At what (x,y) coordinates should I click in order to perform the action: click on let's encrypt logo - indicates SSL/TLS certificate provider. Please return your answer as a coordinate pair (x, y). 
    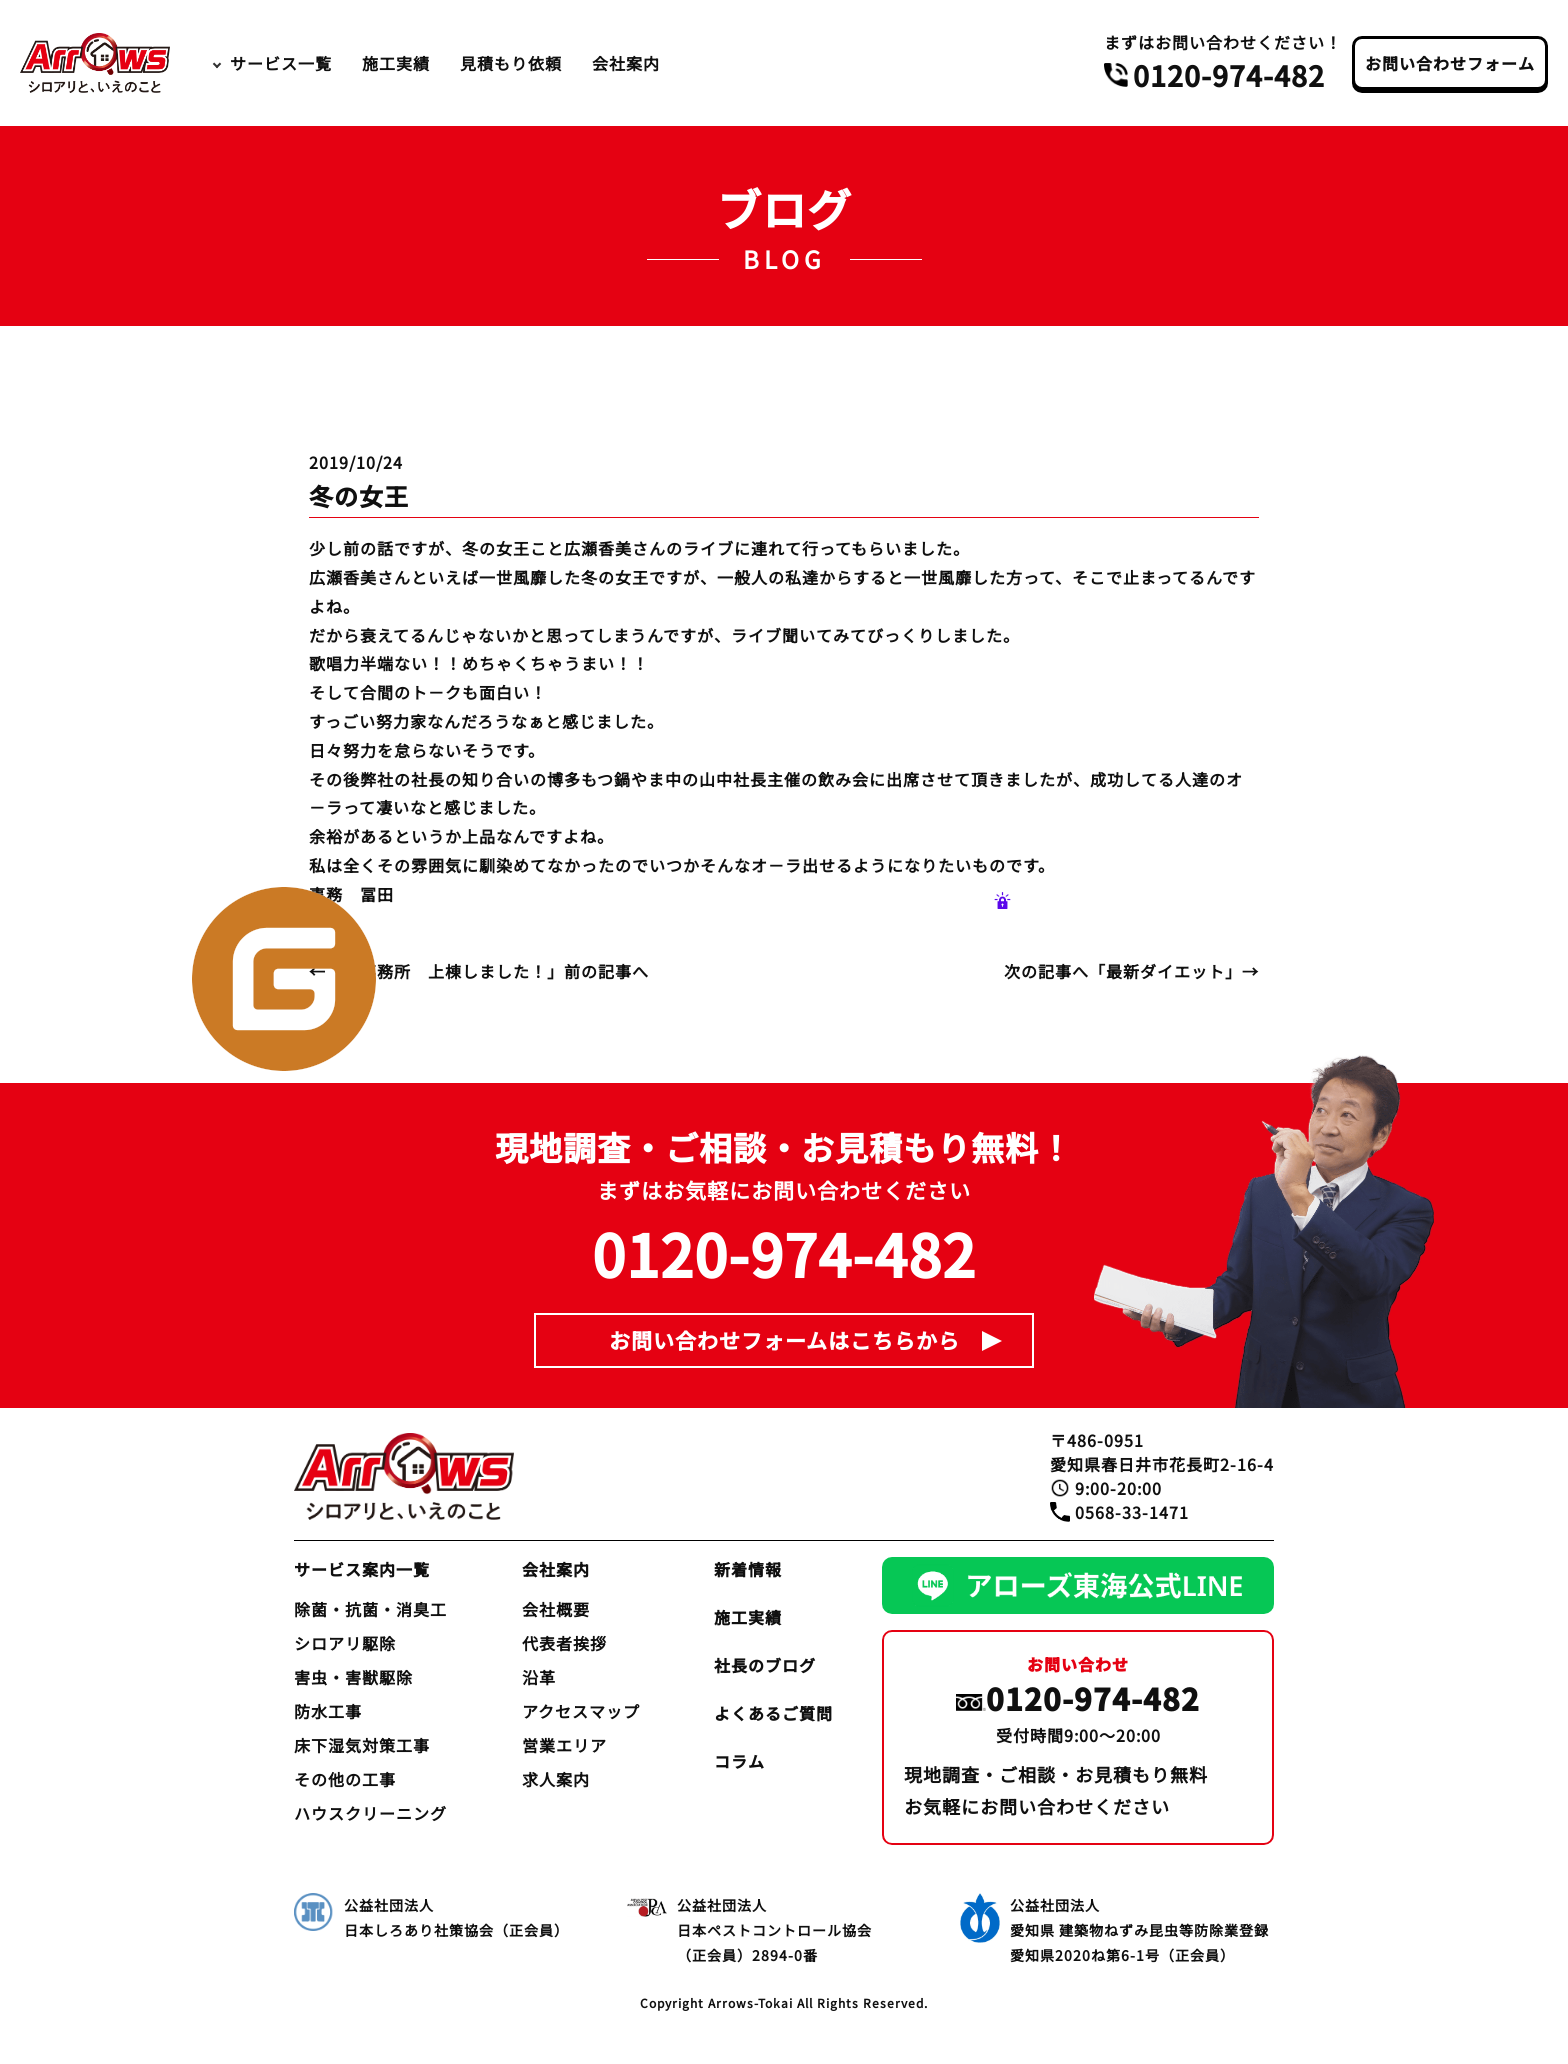
    Looking at the image, I should click on (1002, 900).